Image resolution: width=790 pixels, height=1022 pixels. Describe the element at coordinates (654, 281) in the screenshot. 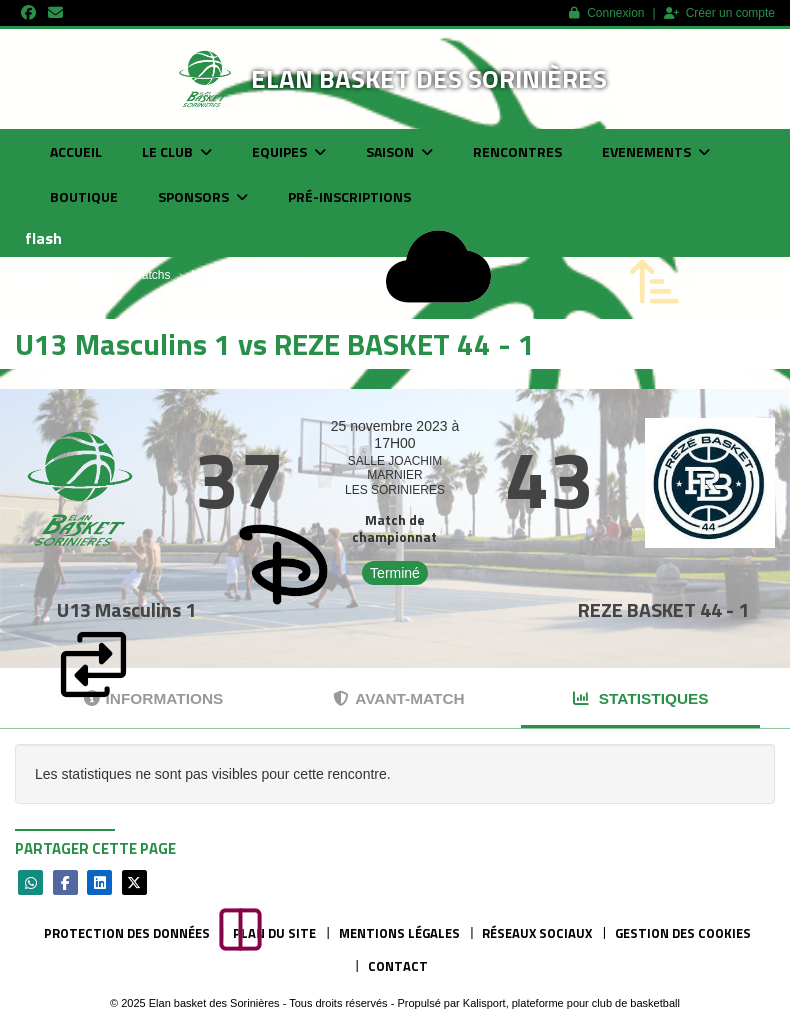

I see `sort items in ascending order` at that location.